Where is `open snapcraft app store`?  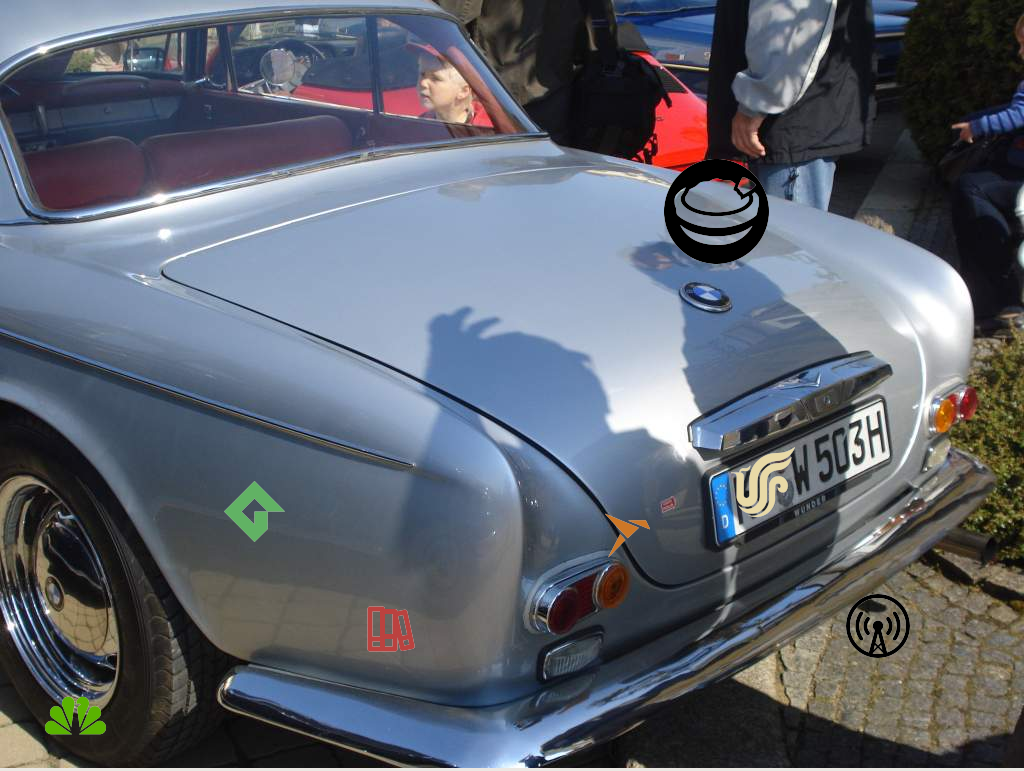
open snapcraft app store is located at coordinates (627, 535).